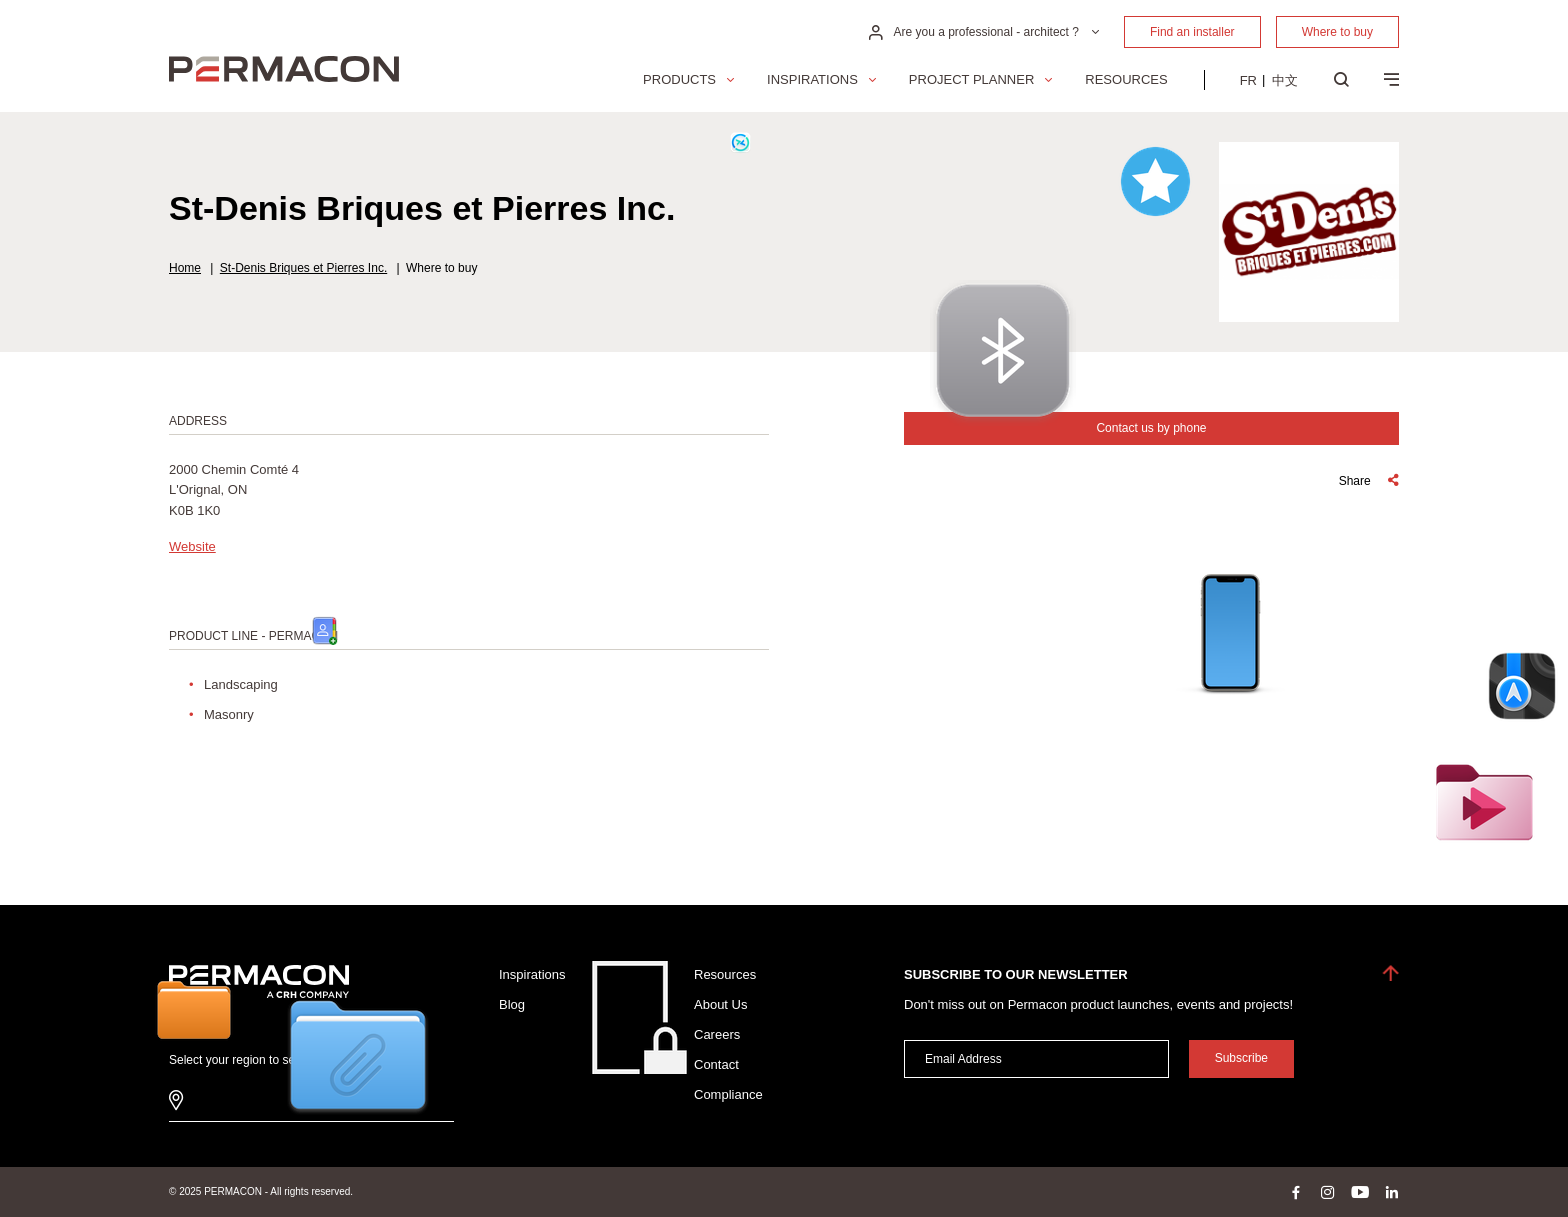 This screenshot has height=1217, width=1568. I want to click on open folder containing email attachments, so click(358, 1055).